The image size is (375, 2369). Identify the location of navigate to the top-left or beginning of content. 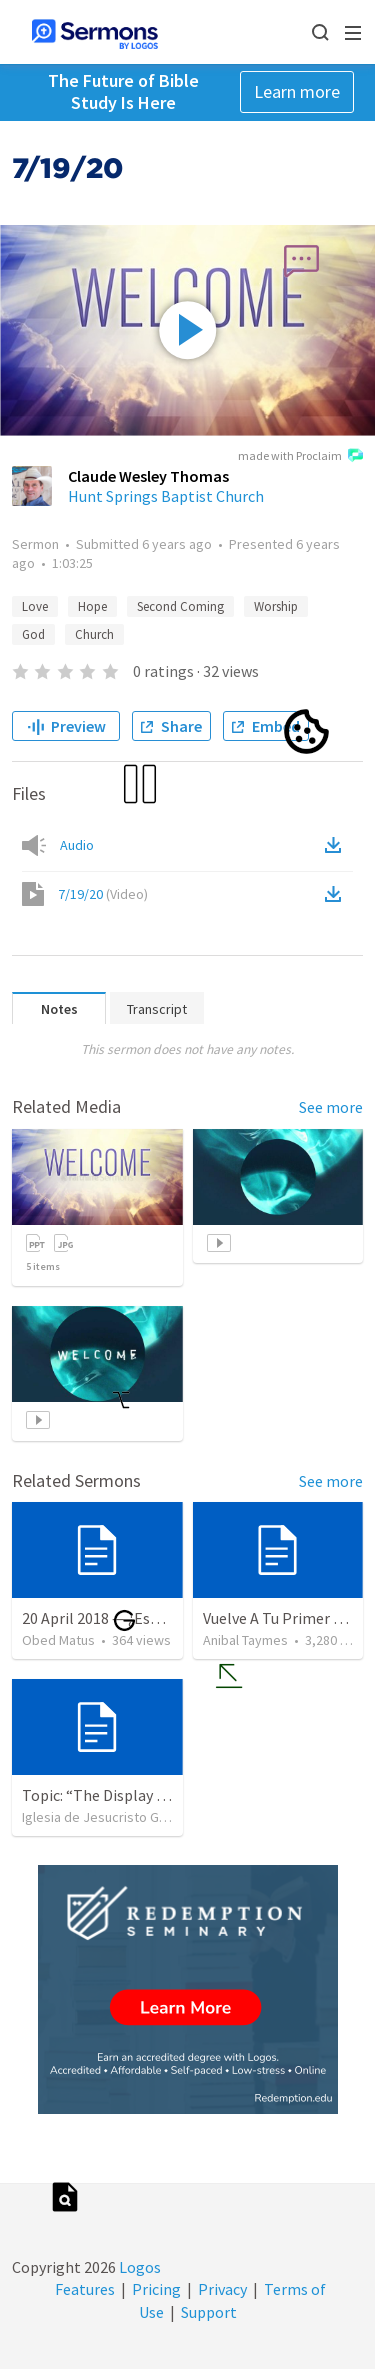
(228, 1676).